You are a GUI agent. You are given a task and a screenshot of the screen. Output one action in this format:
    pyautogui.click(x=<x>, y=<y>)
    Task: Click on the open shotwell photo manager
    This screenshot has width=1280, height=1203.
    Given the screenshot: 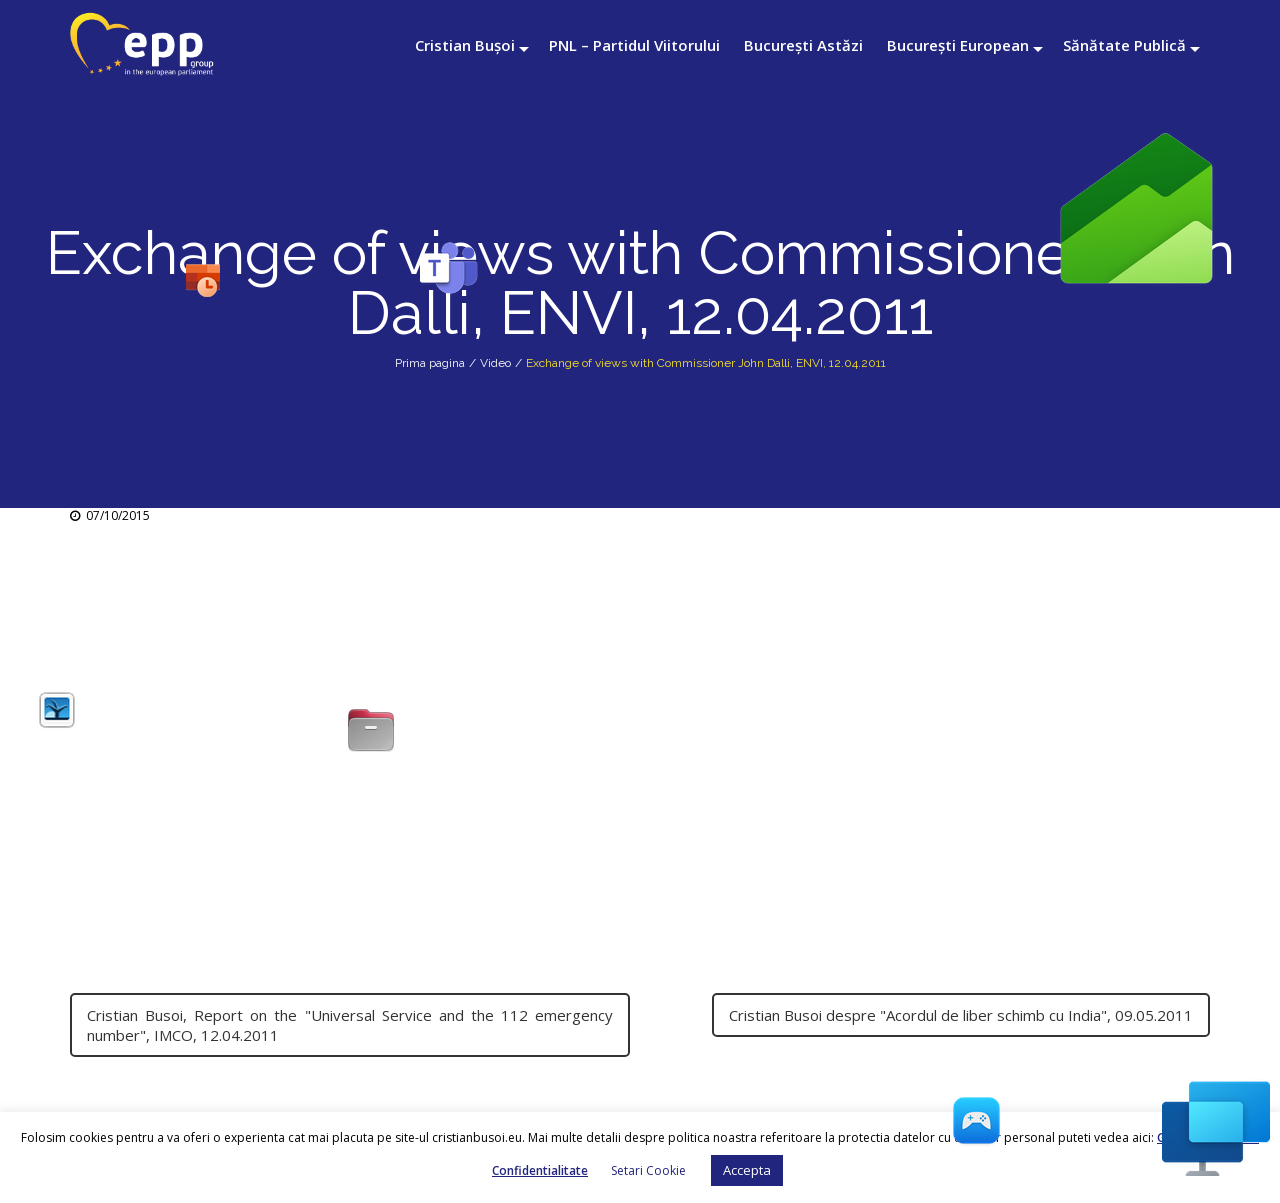 What is the action you would take?
    pyautogui.click(x=57, y=710)
    